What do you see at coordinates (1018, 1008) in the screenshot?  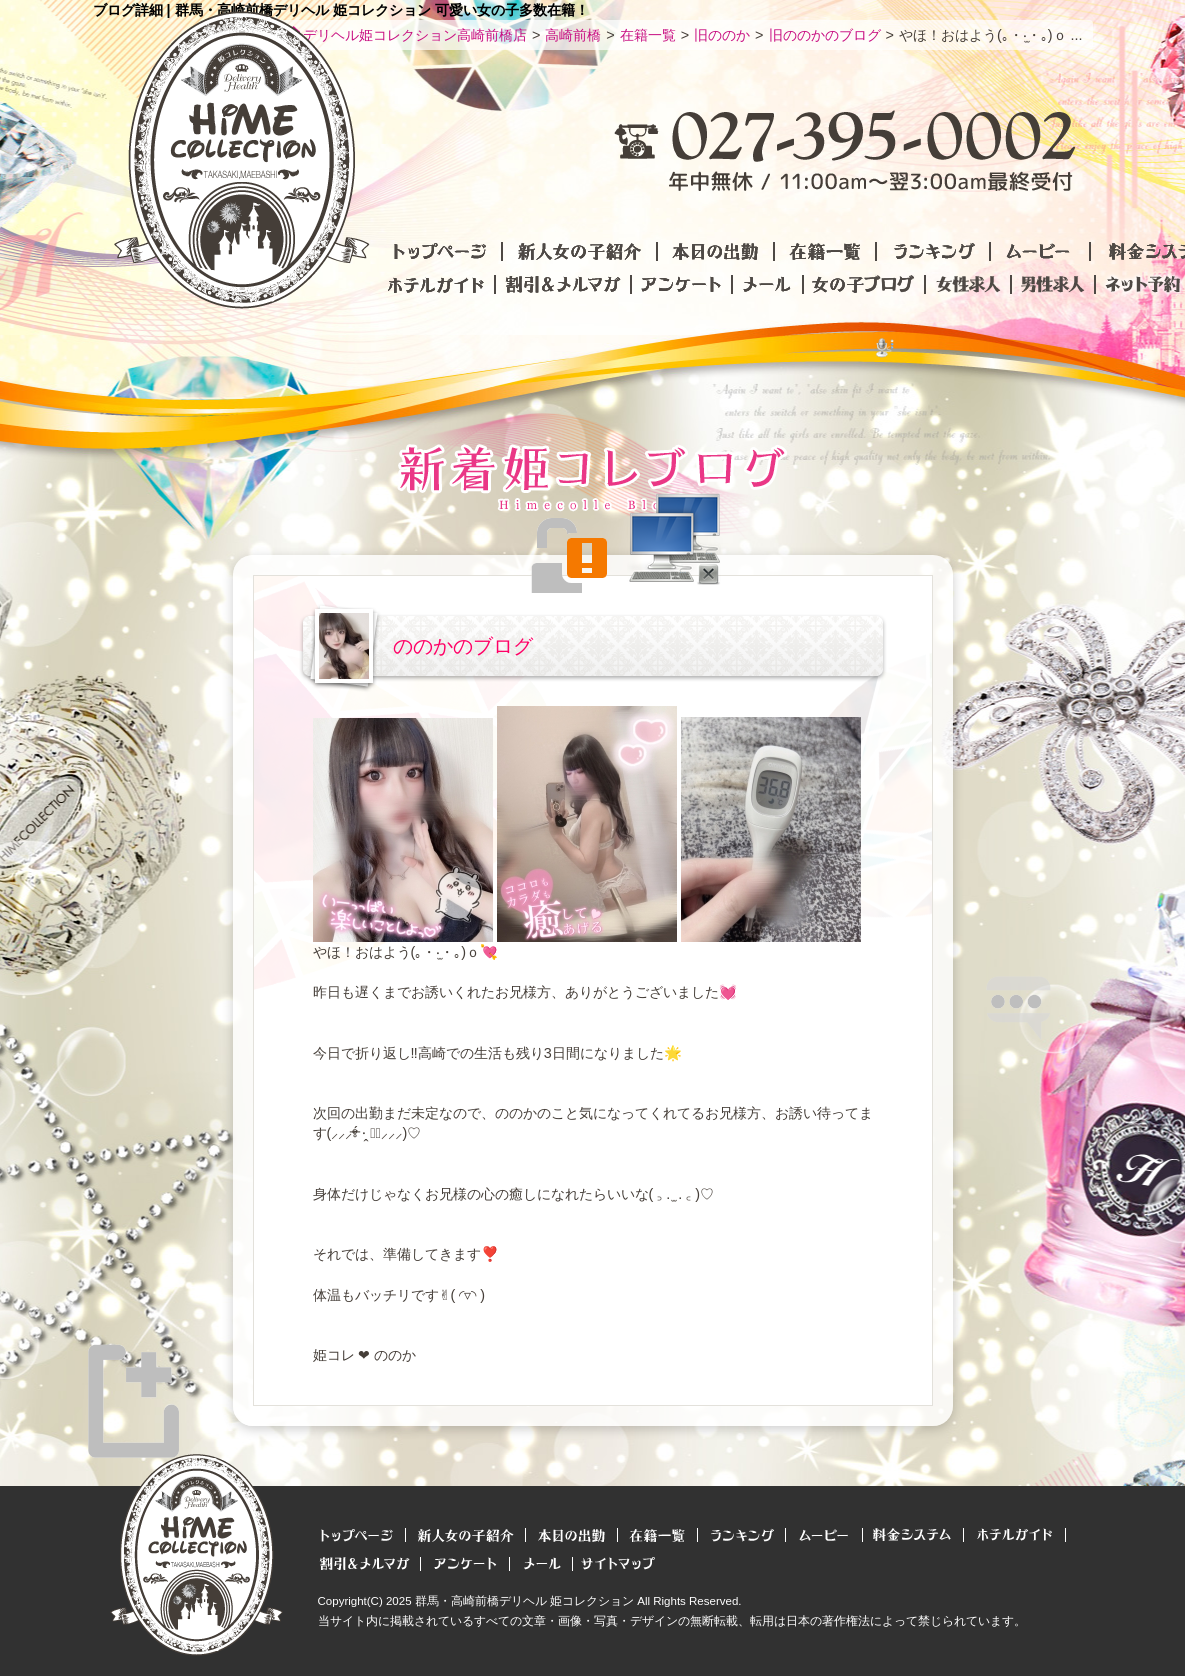 I see `indicates a pending message or chat request` at bounding box center [1018, 1008].